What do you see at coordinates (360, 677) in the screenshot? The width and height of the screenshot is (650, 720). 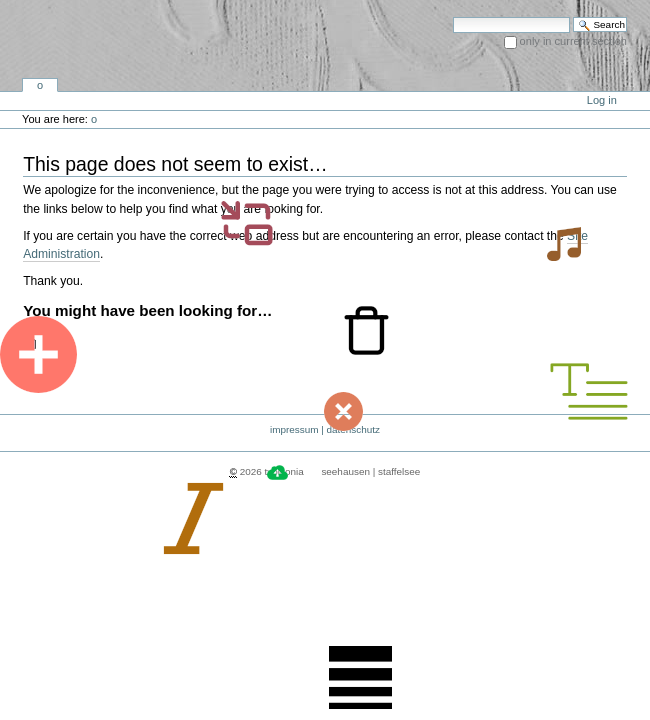 I see `adjust line or stroke thickness` at bounding box center [360, 677].